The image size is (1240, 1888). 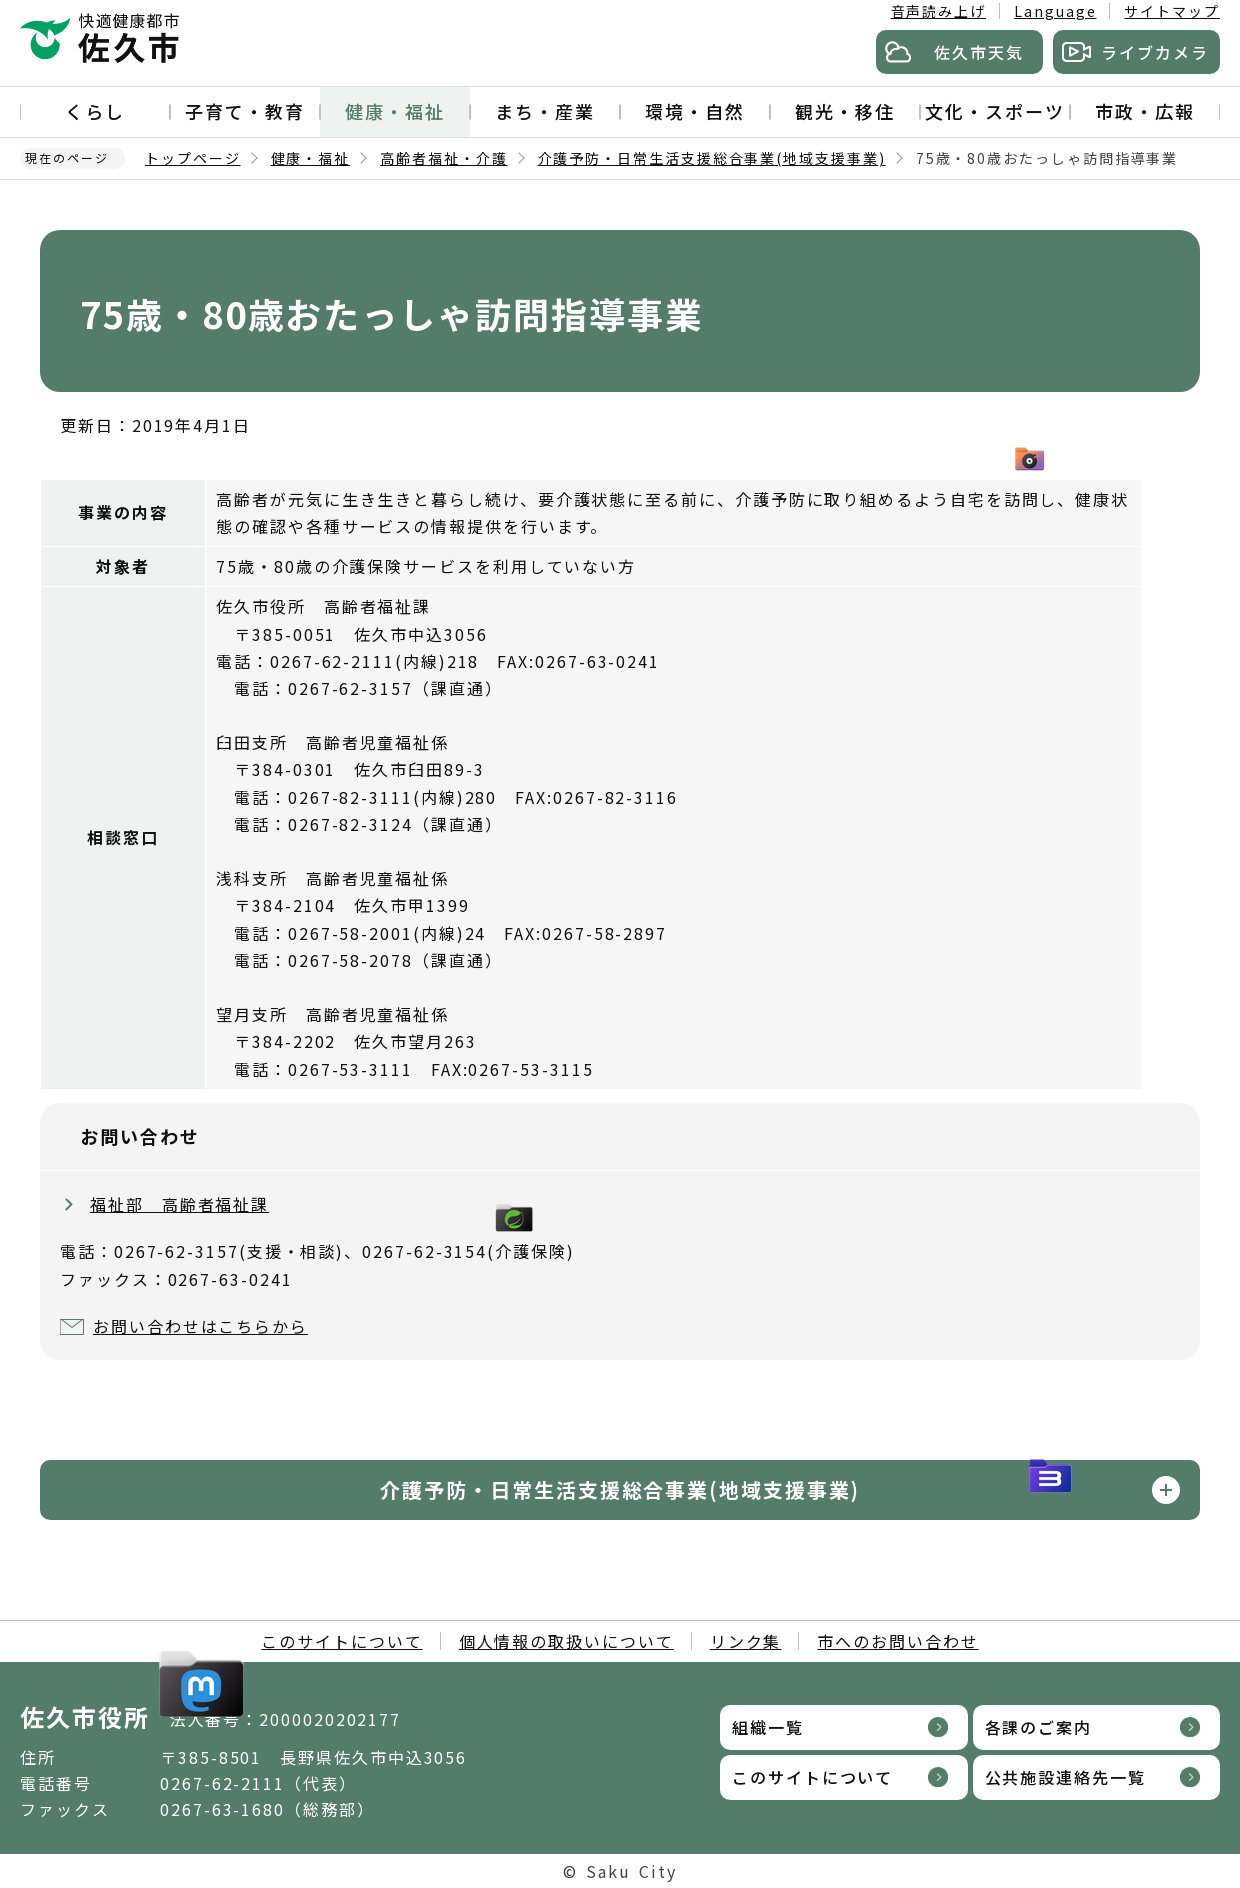 I want to click on open your music folder, so click(x=1029, y=459).